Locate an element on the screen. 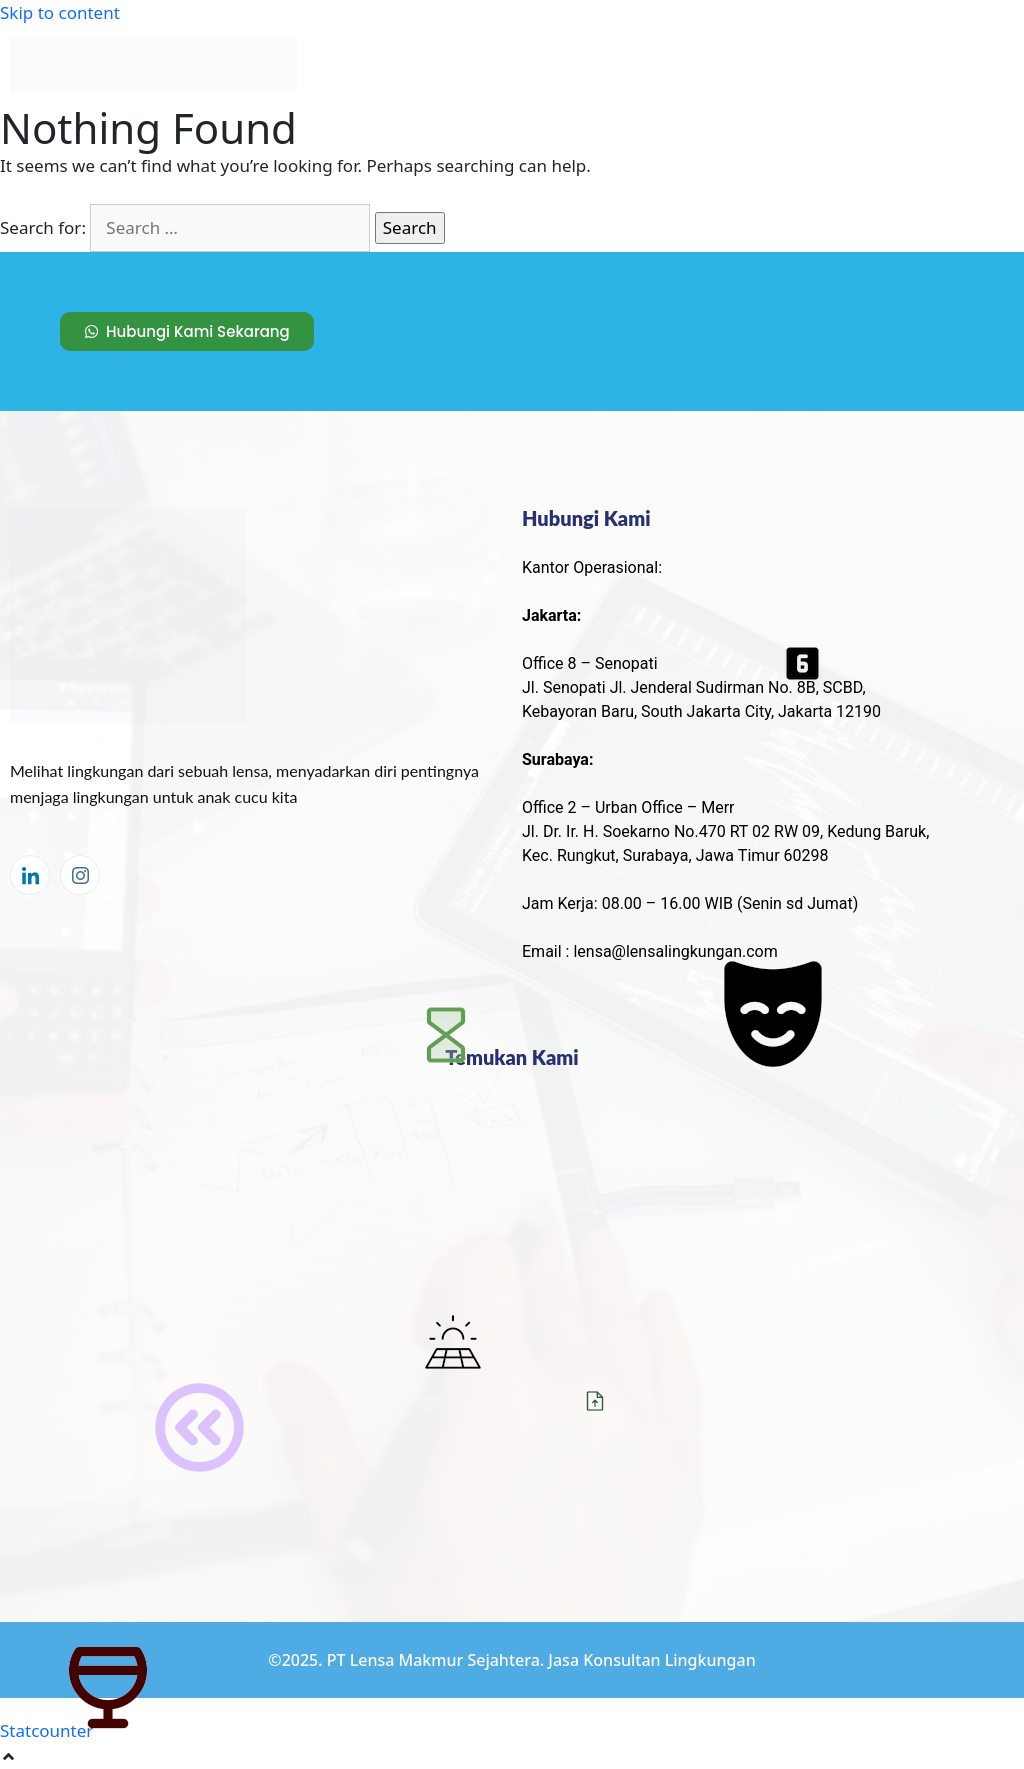  indicates a loading or processing state is located at coordinates (446, 1035).